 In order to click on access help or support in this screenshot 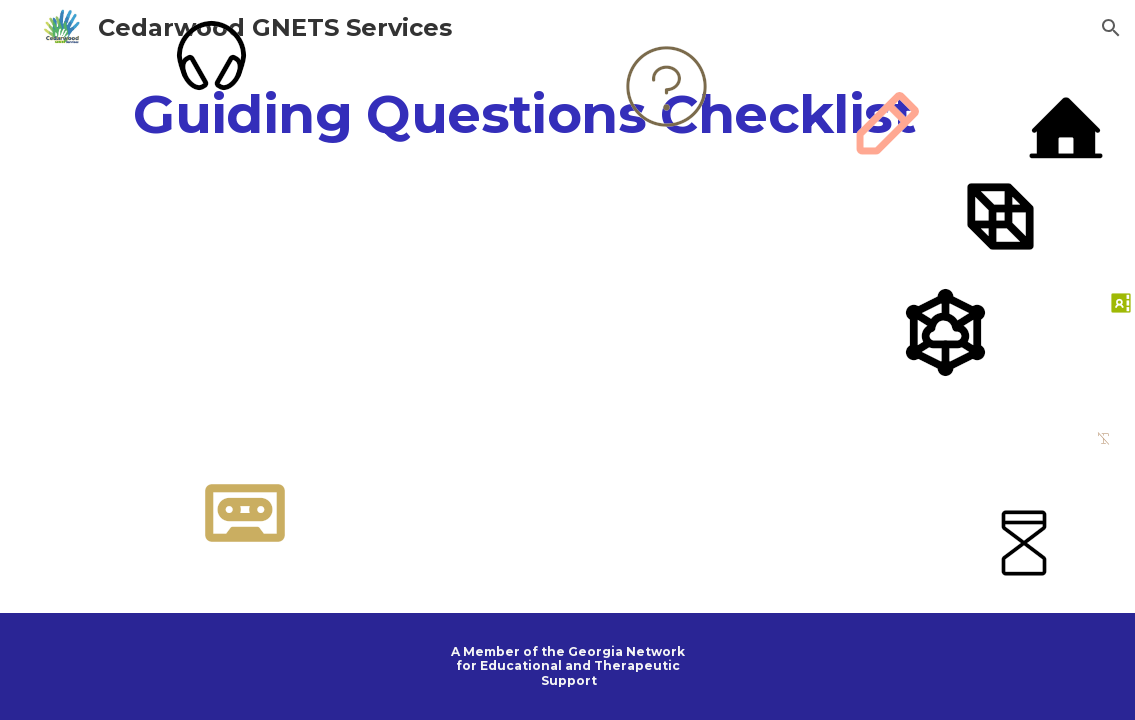, I will do `click(666, 86)`.